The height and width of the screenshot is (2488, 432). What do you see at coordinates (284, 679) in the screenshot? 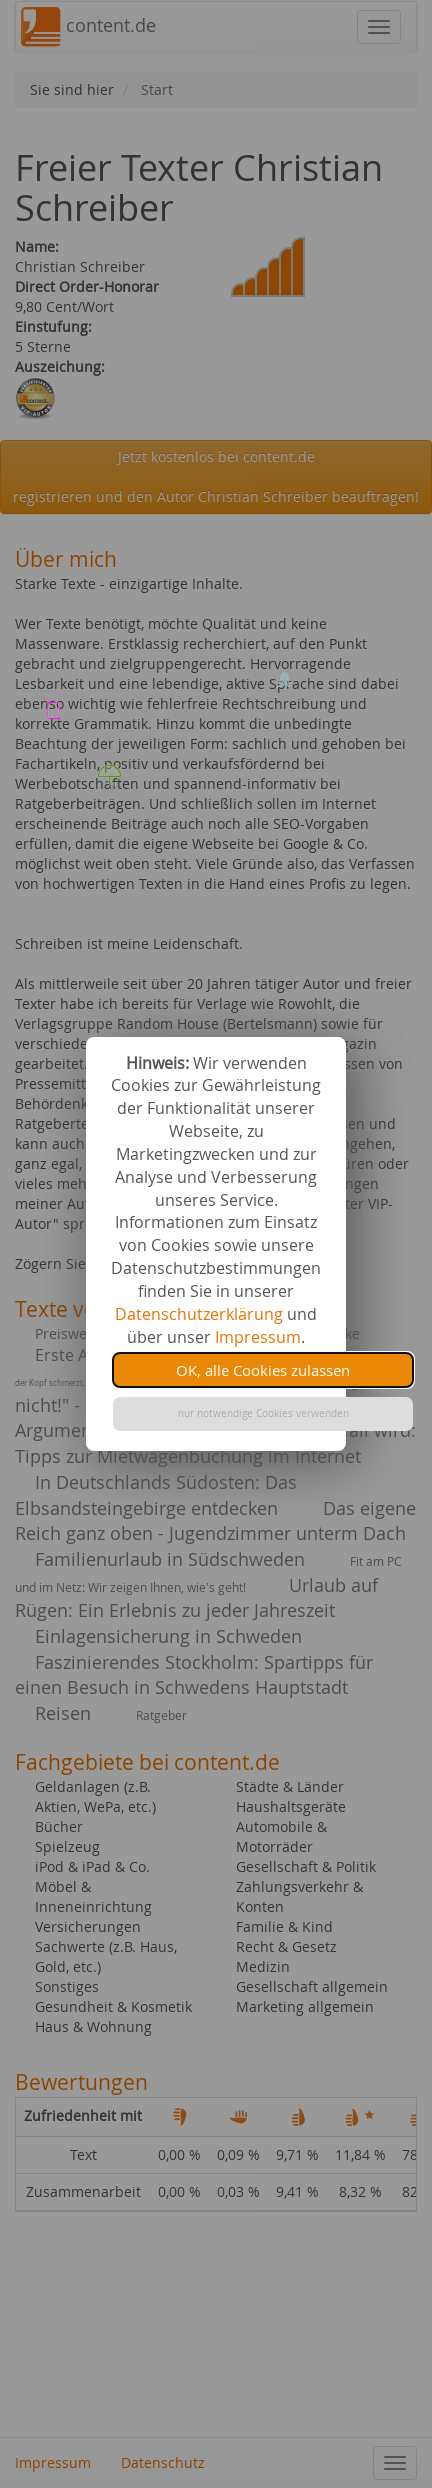
I see `access camping or outdoor activity features` at bounding box center [284, 679].